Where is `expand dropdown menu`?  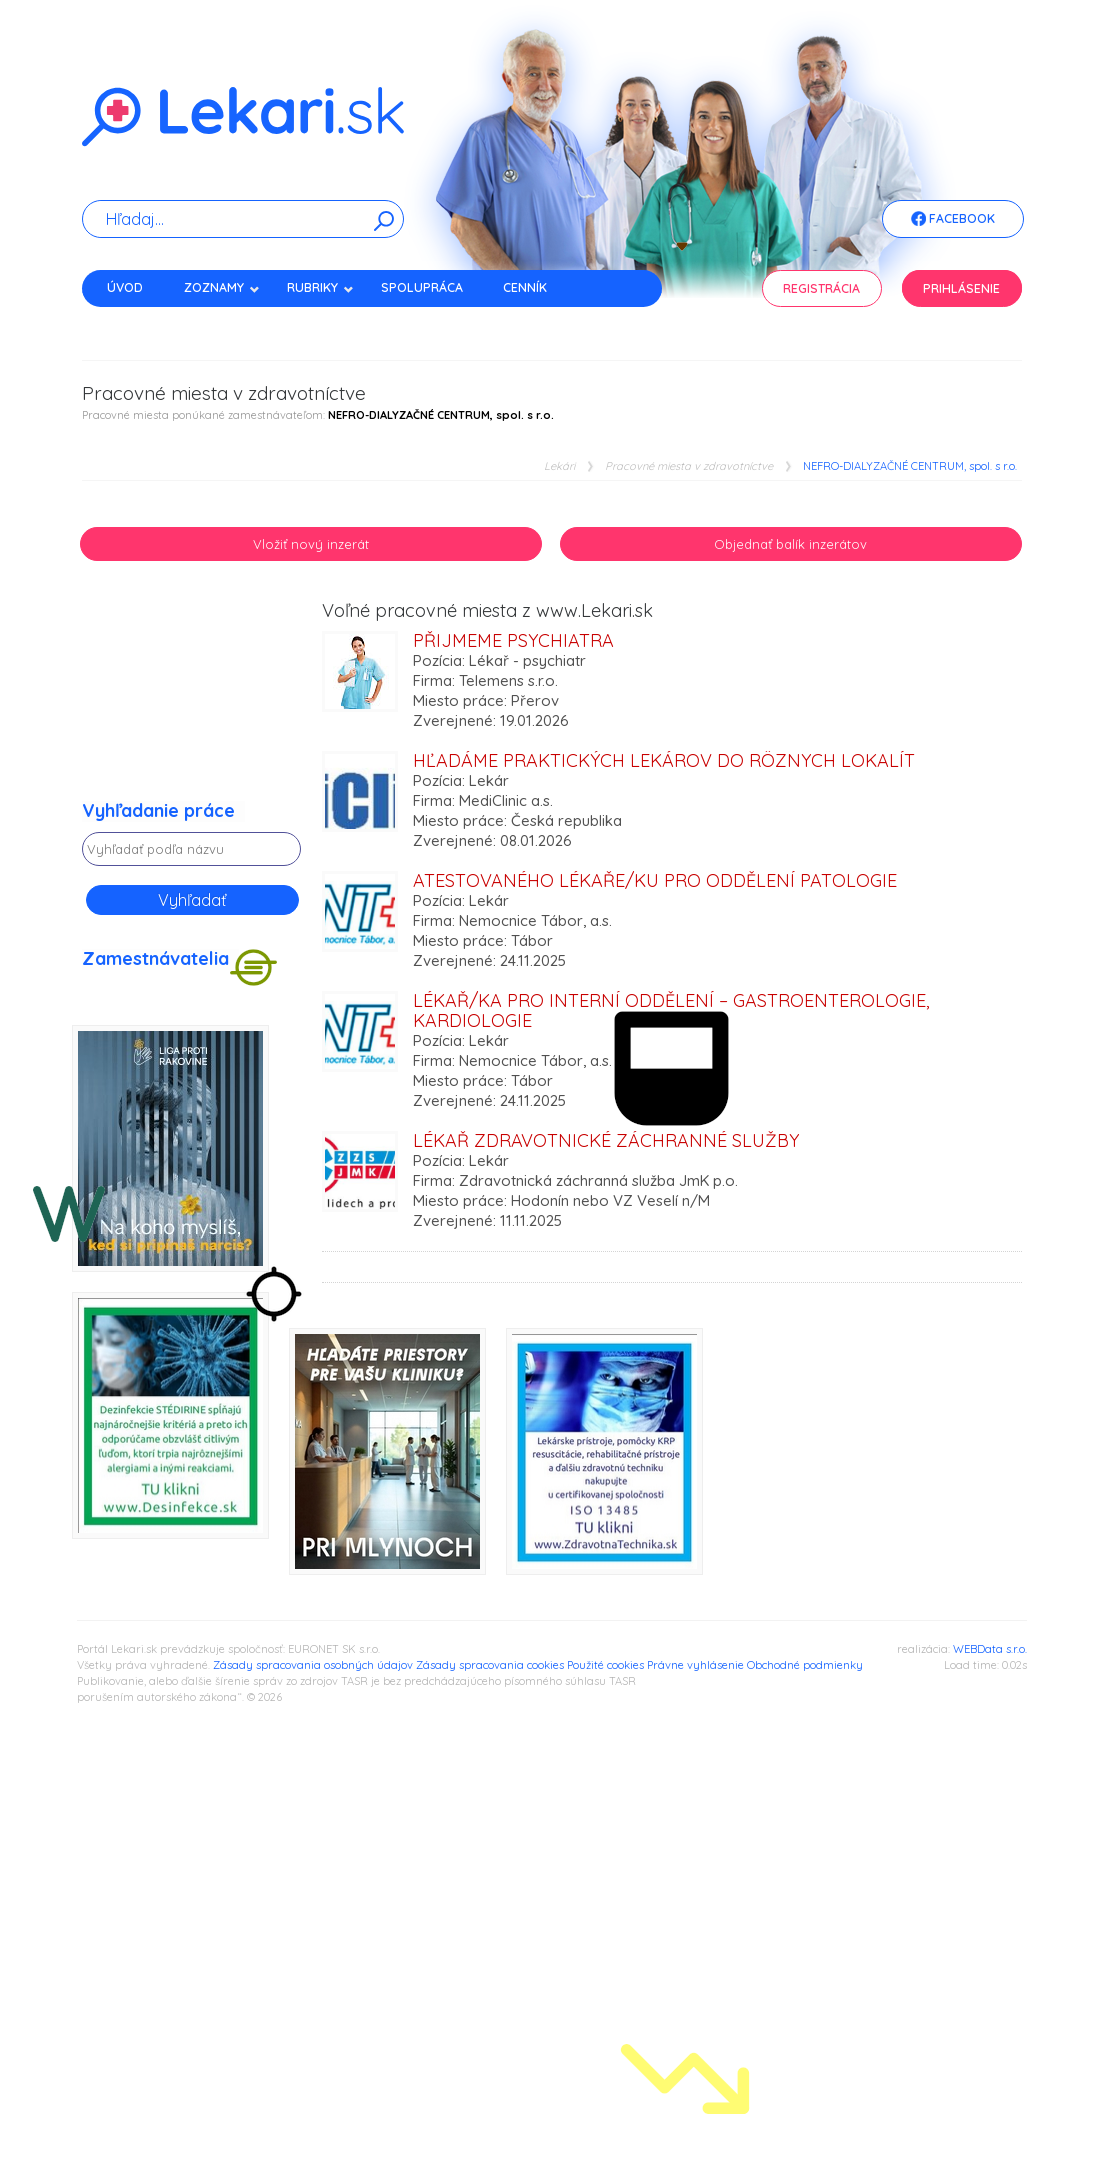 expand dropdown menu is located at coordinates (682, 246).